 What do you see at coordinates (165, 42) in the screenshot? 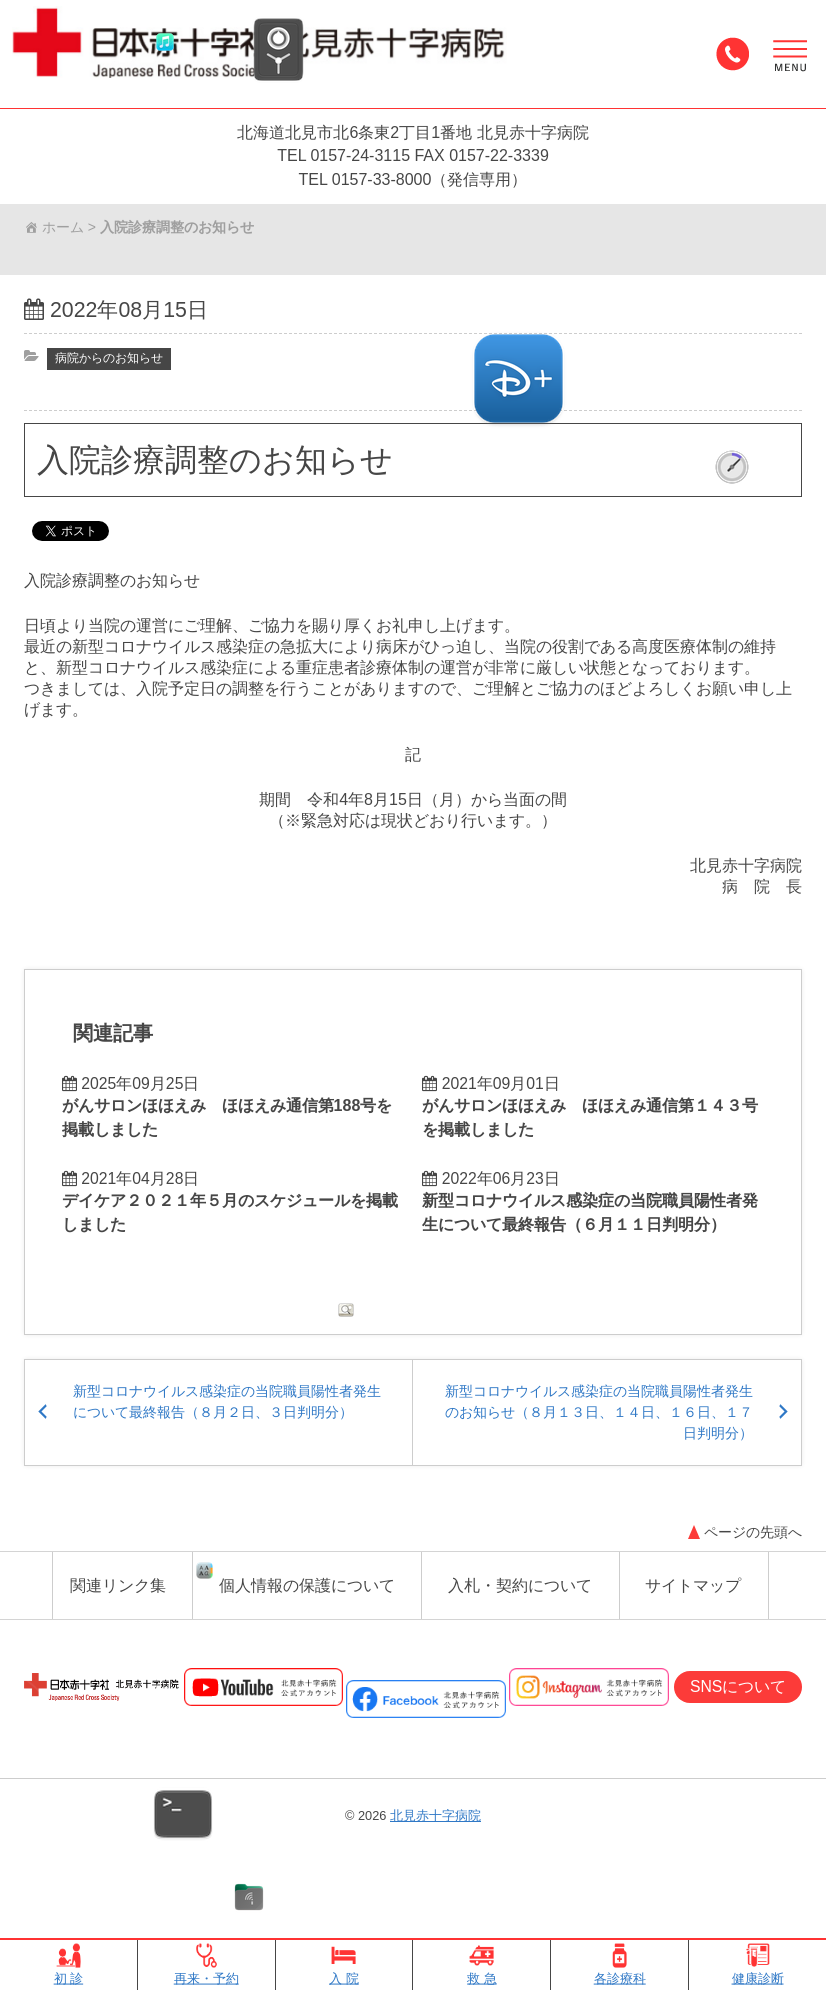
I see `open elisa music player` at bounding box center [165, 42].